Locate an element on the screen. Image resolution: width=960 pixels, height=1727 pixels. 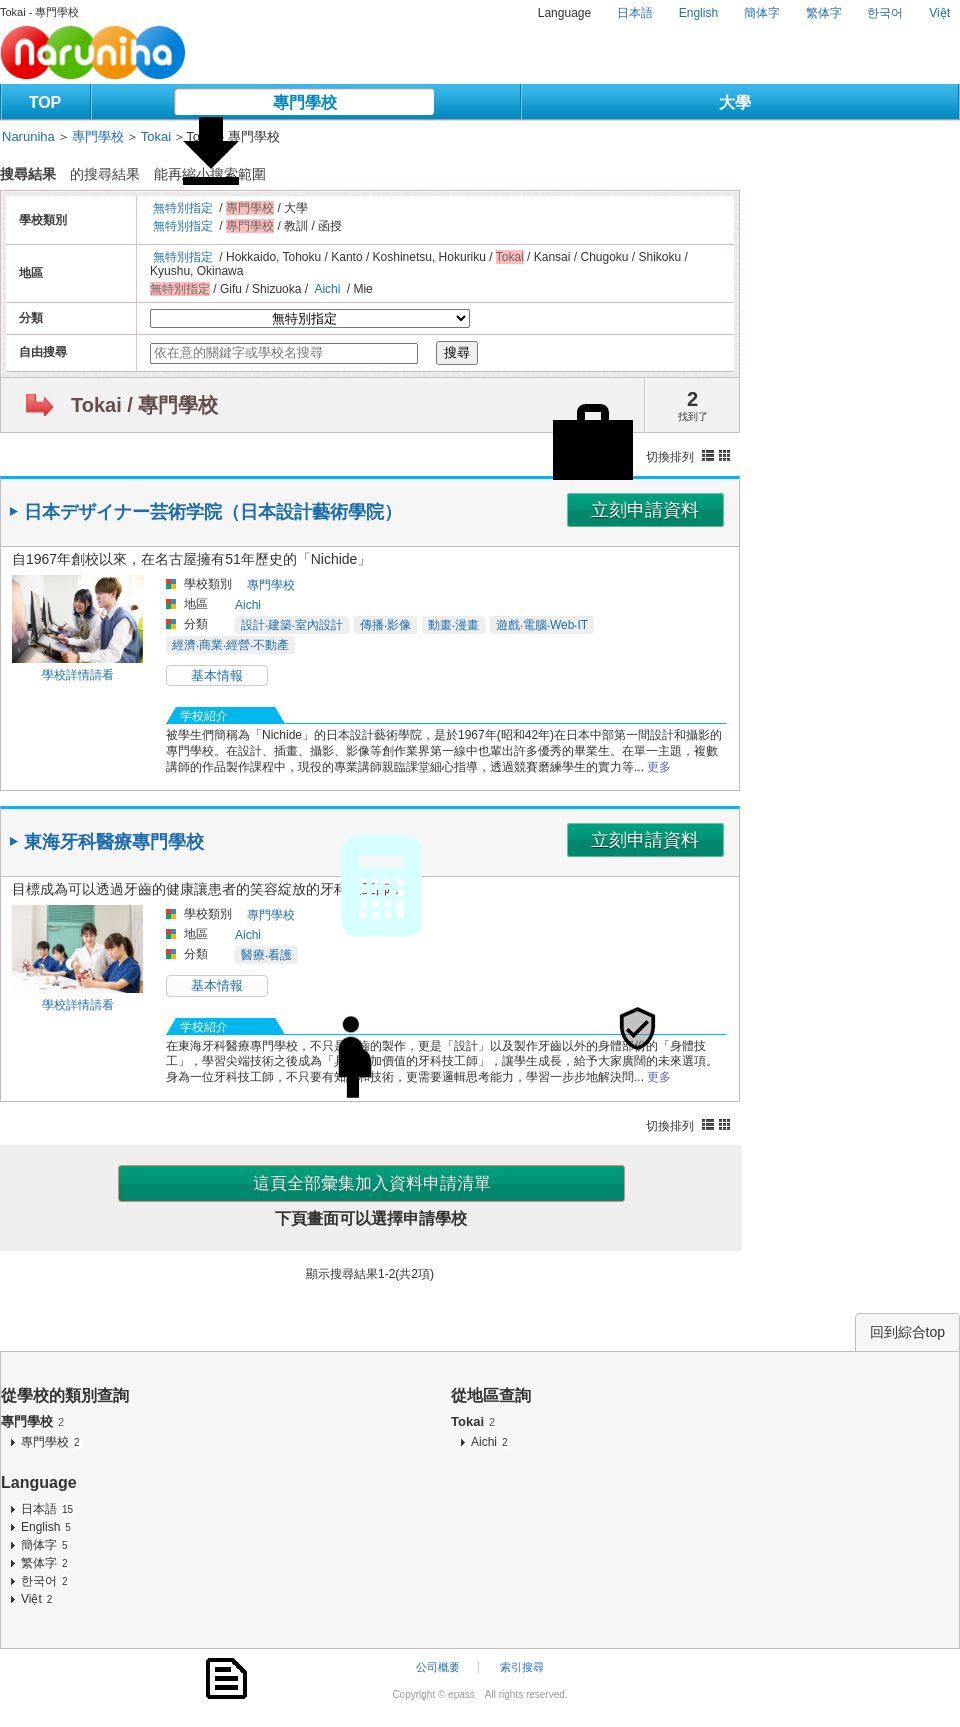
download a file or app is located at coordinates (211, 153).